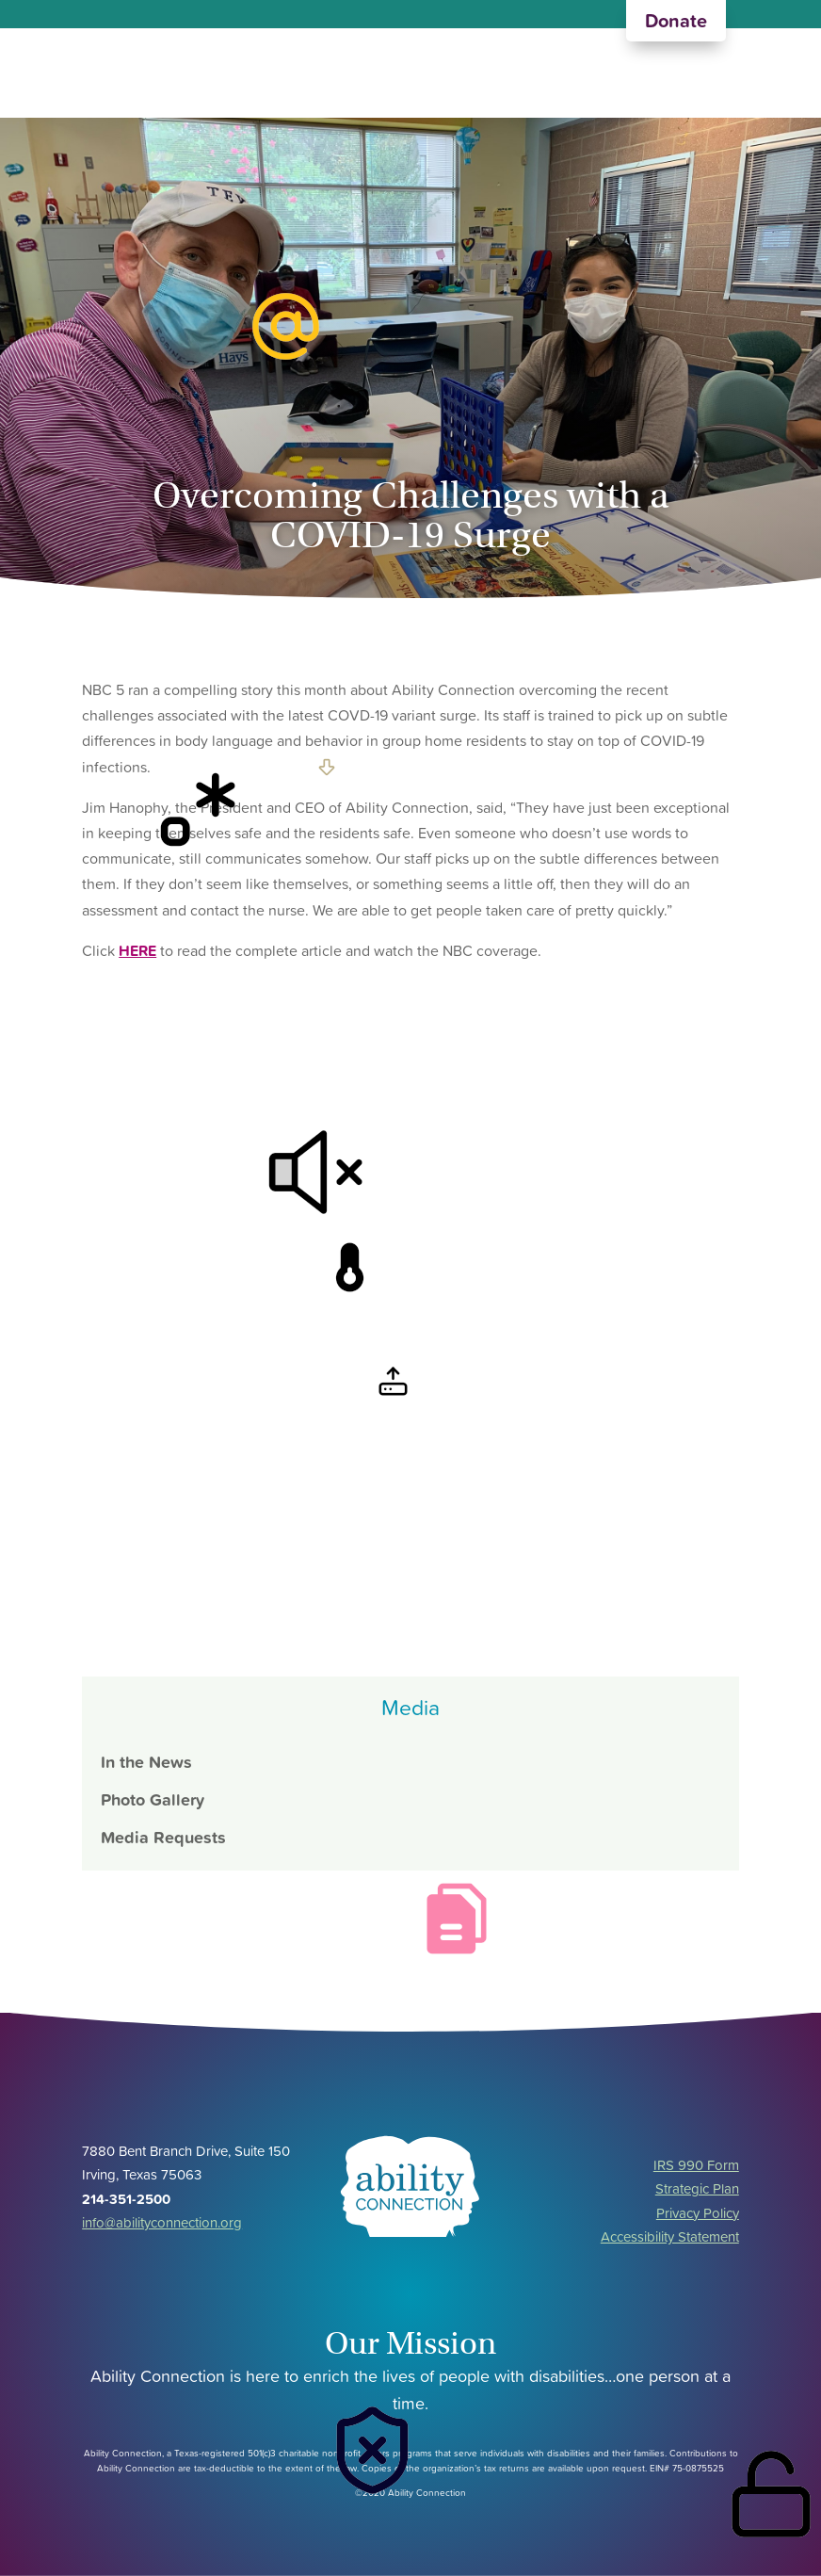 The height and width of the screenshot is (2576, 821). What do you see at coordinates (349, 1267) in the screenshot?
I see `indicates low temperature reading` at bounding box center [349, 1267].